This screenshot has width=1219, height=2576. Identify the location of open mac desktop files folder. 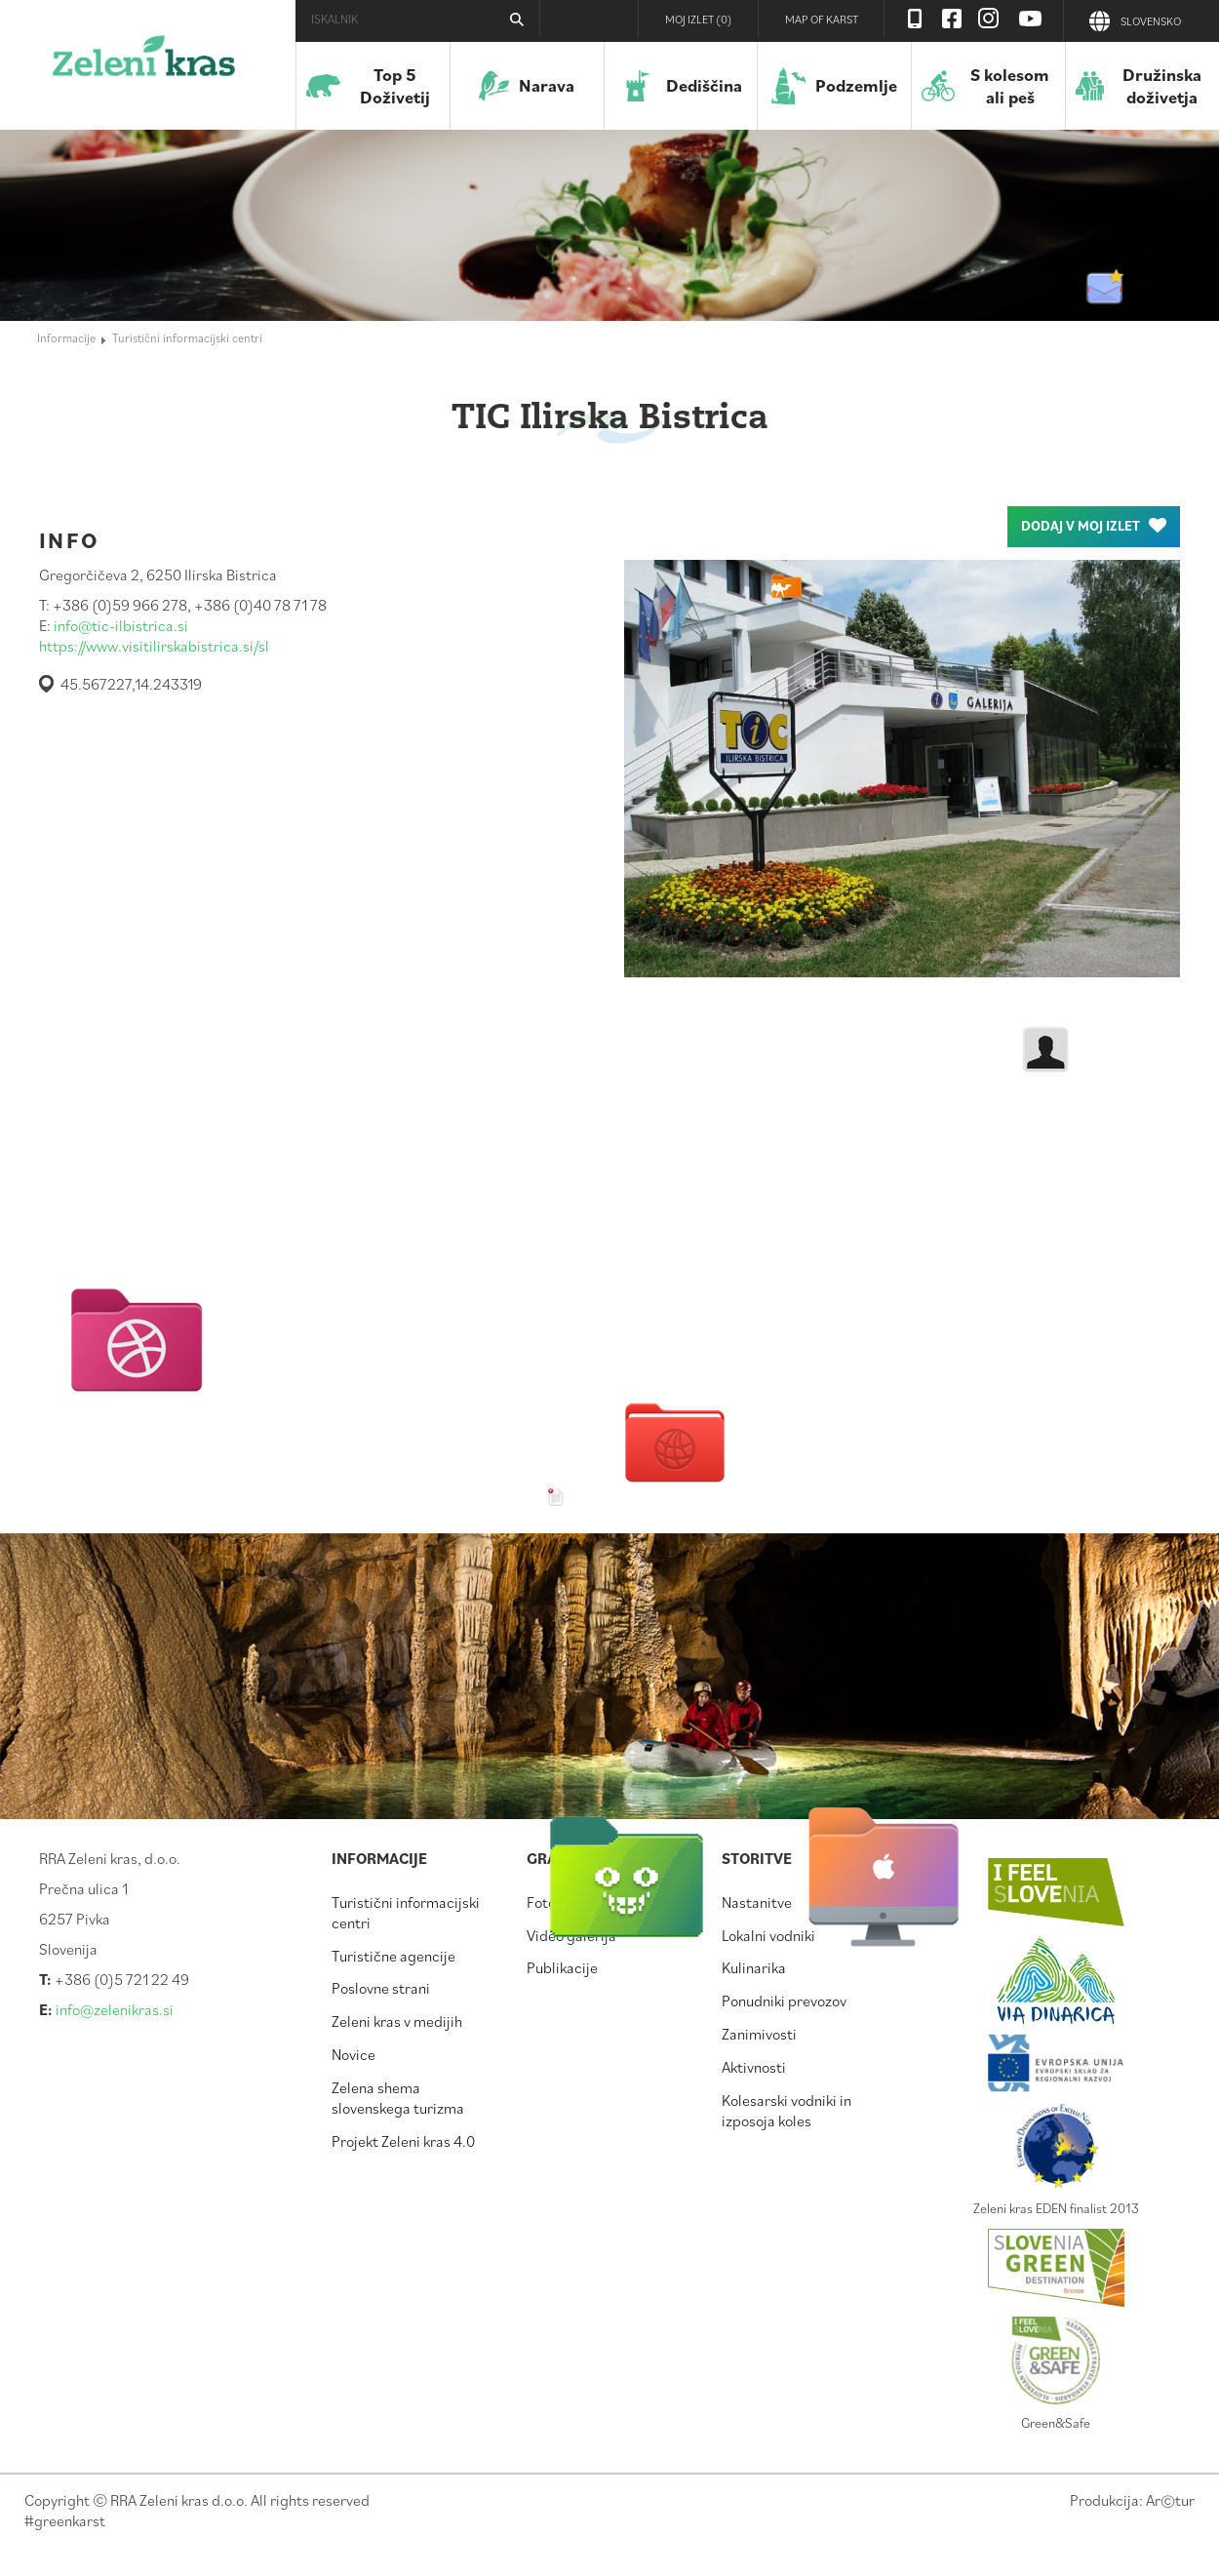
(883, 1870).